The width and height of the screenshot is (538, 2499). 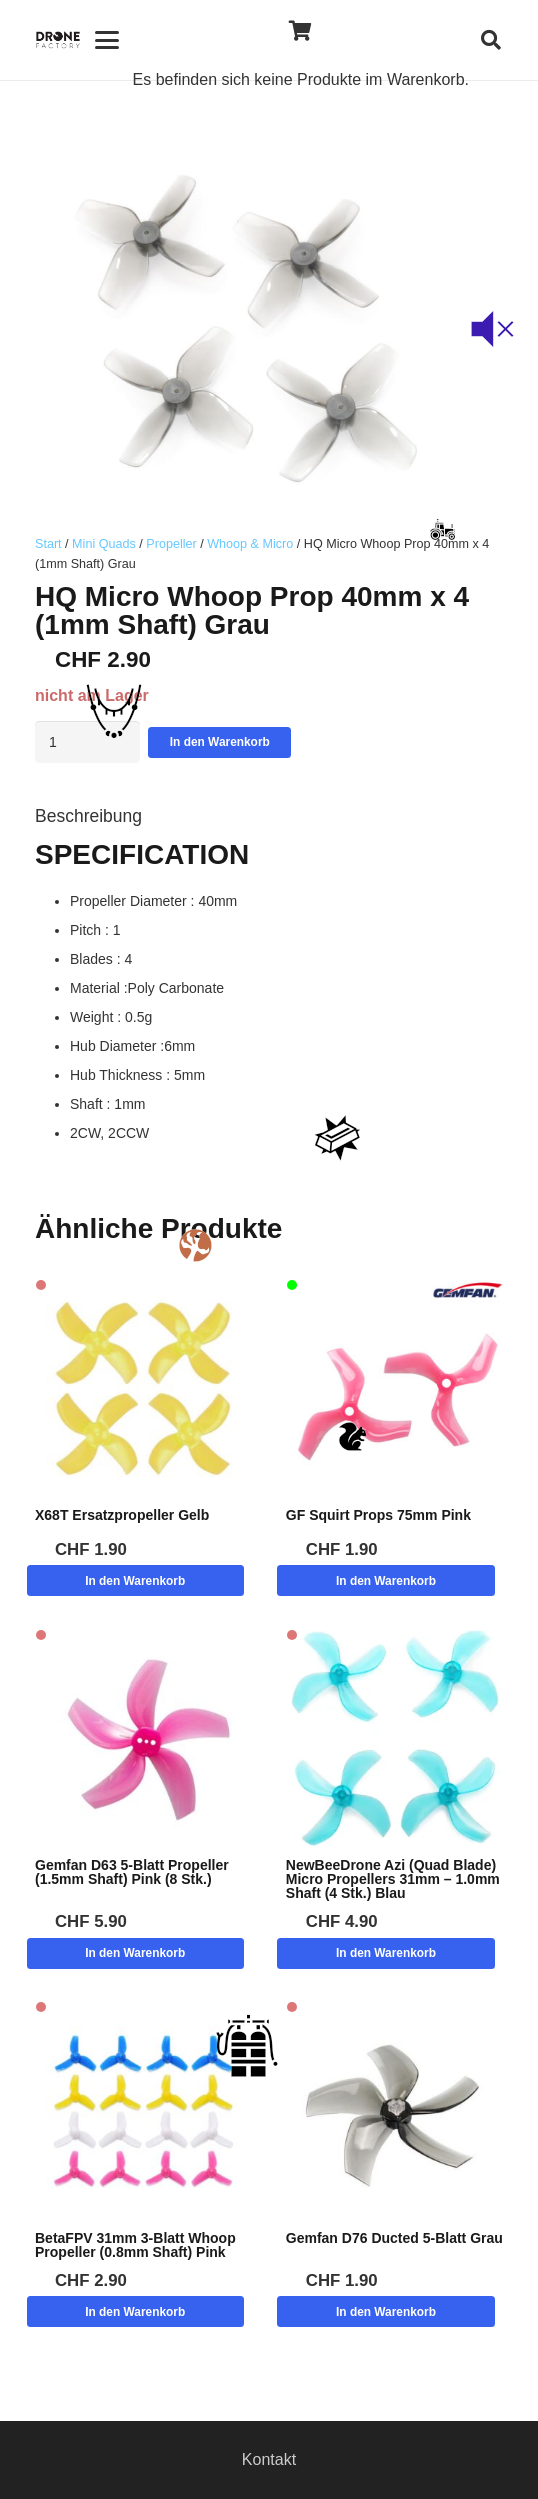 What do you see at coordinates (248, 2045) in the screenshot?
I see `access diving or scuba equipment settings` at bounding box center [248, 2045].